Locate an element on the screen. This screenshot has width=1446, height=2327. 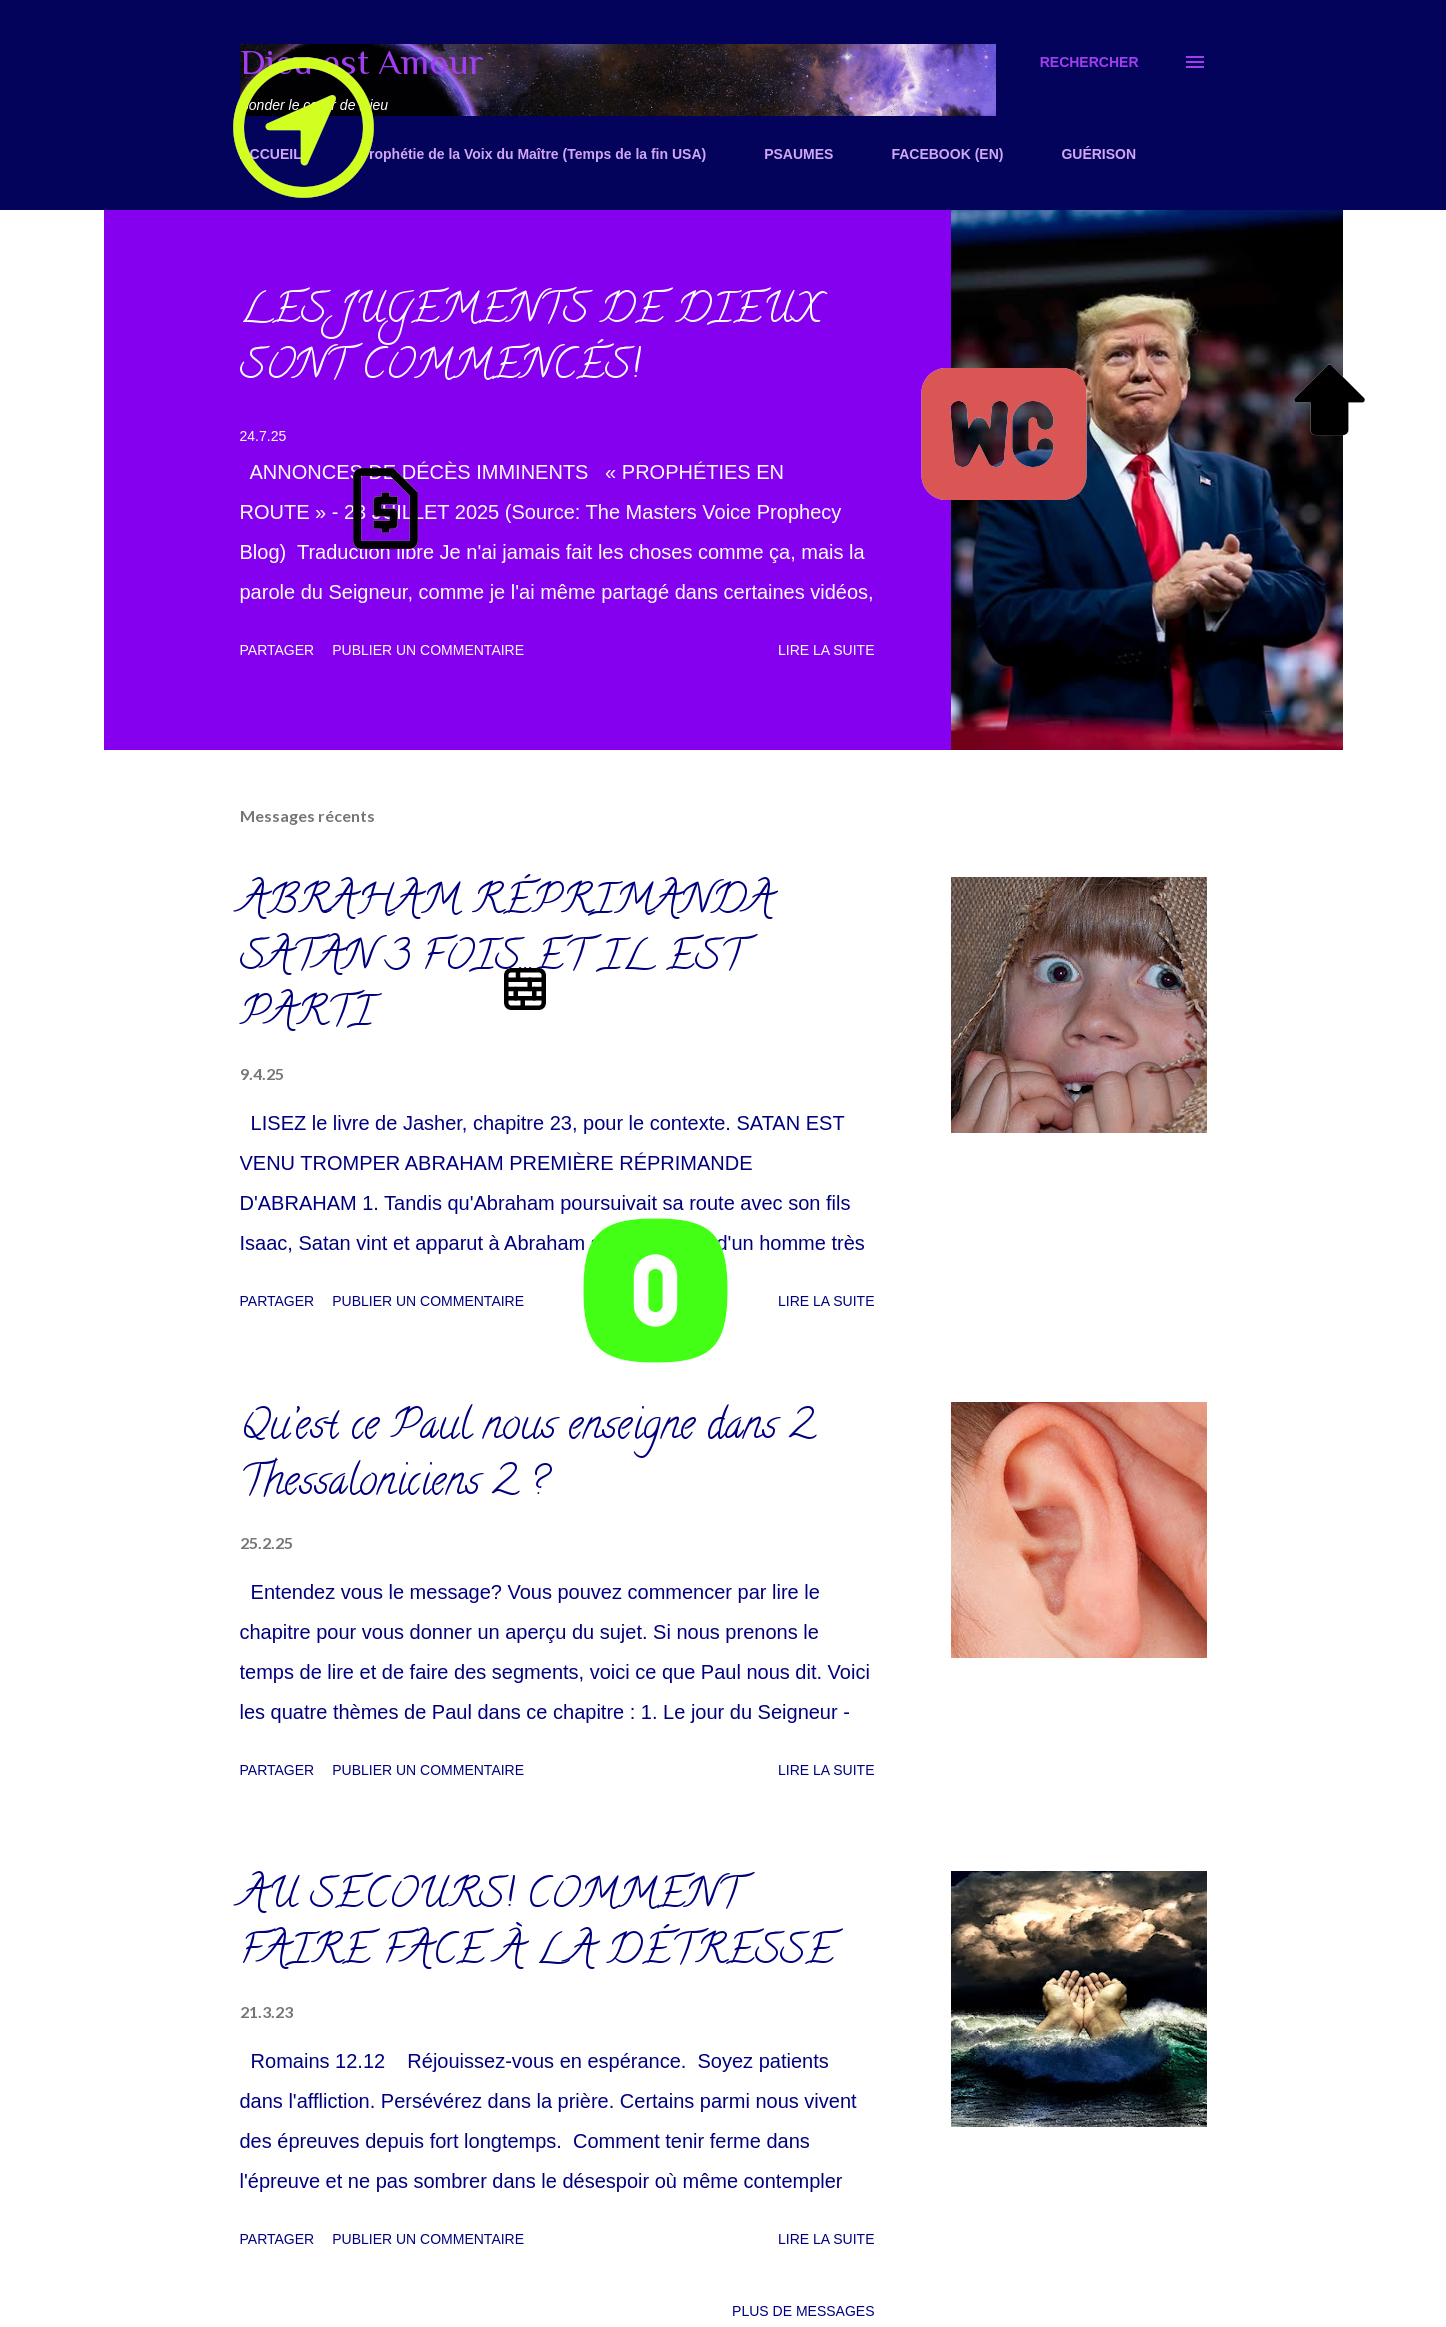
view wall or barrier settings is located at coordinates (525, 989).